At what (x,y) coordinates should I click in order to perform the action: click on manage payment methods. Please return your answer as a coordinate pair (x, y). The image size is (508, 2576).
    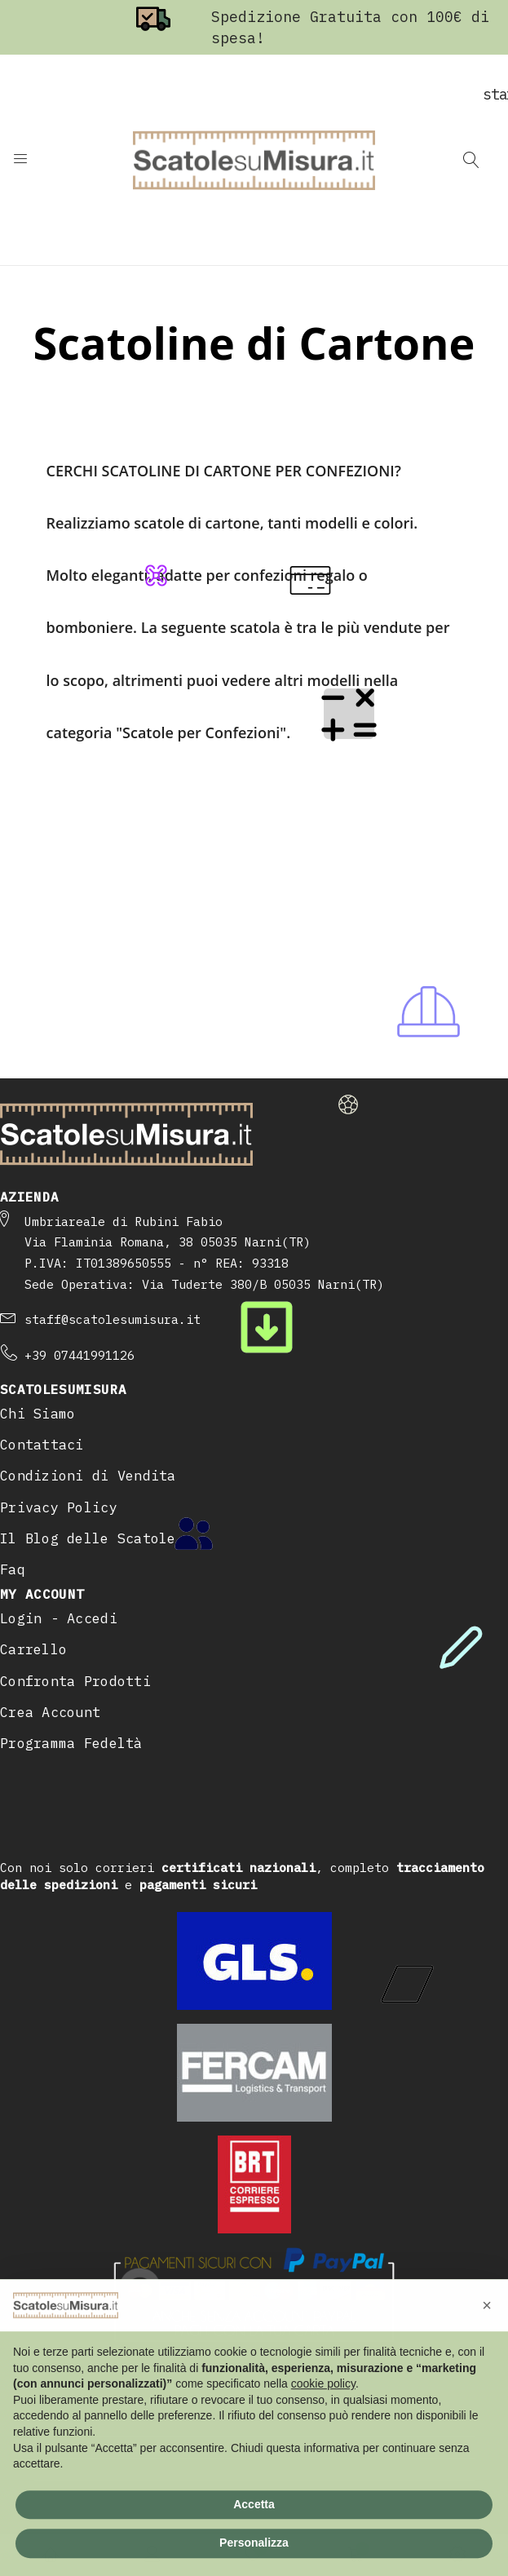
    Looking at the image, I should click on (310, 580).